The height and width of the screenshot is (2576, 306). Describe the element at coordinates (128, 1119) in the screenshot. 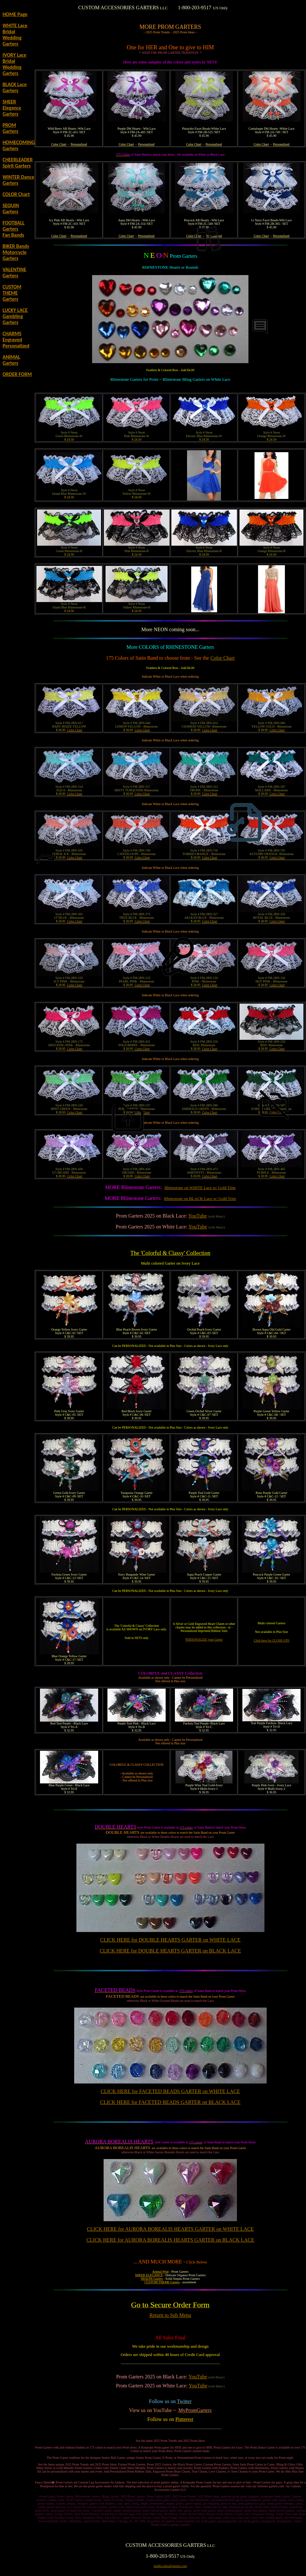

I see `upload files to this folder` at that location.